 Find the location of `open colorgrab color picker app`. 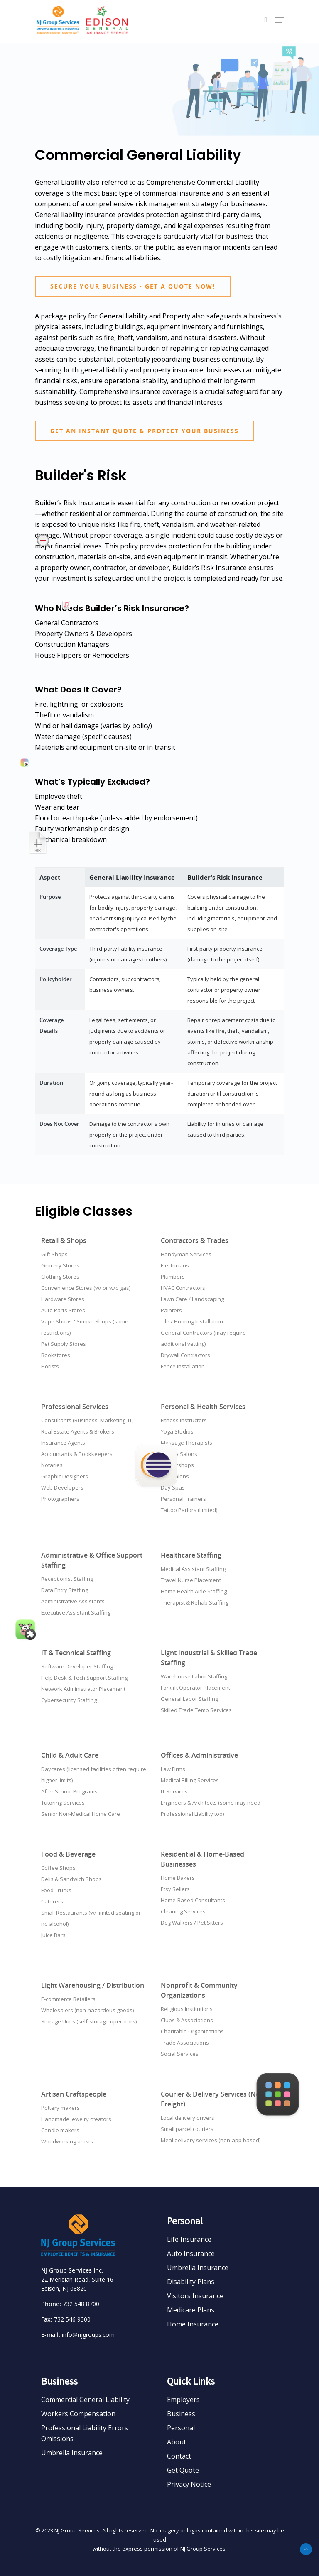

open colorgrab color picker app is located at coordinates (25, 763).